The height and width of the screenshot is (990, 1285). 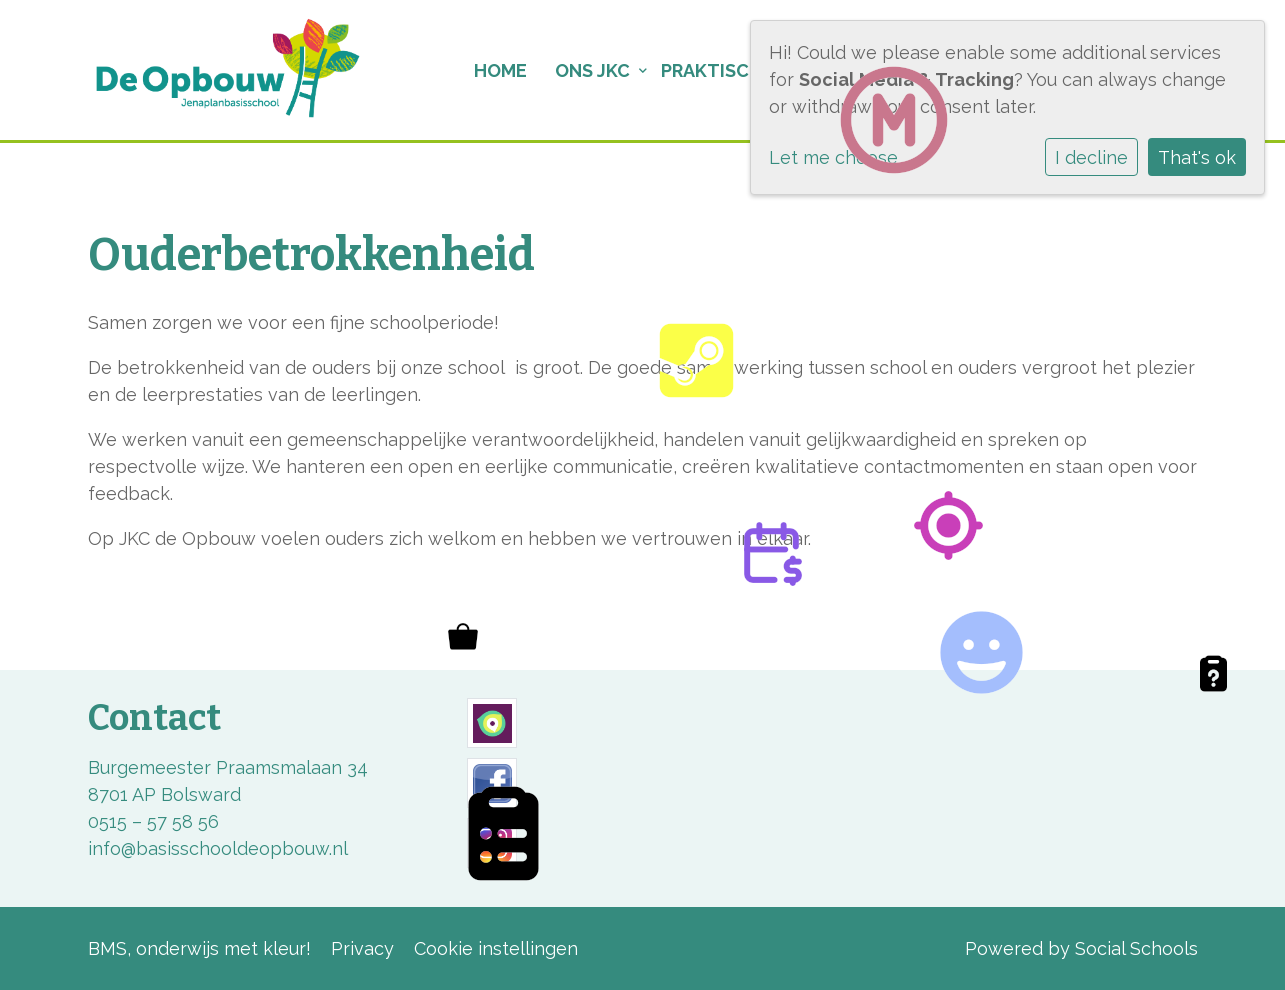 I want to click on metro or subway transit indicator, so click(x=894, y=120).